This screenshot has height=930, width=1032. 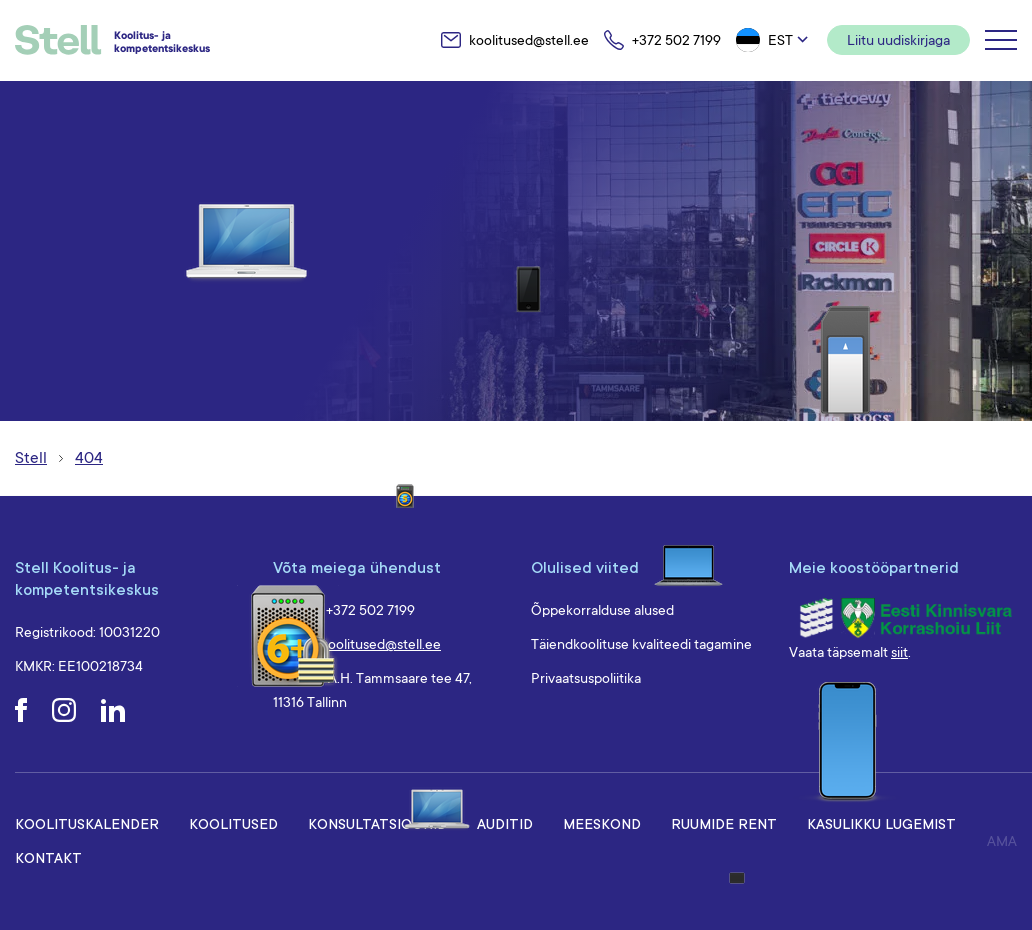 I want to click on indicates a connected bluetooth device, so click(x=737, y=878).